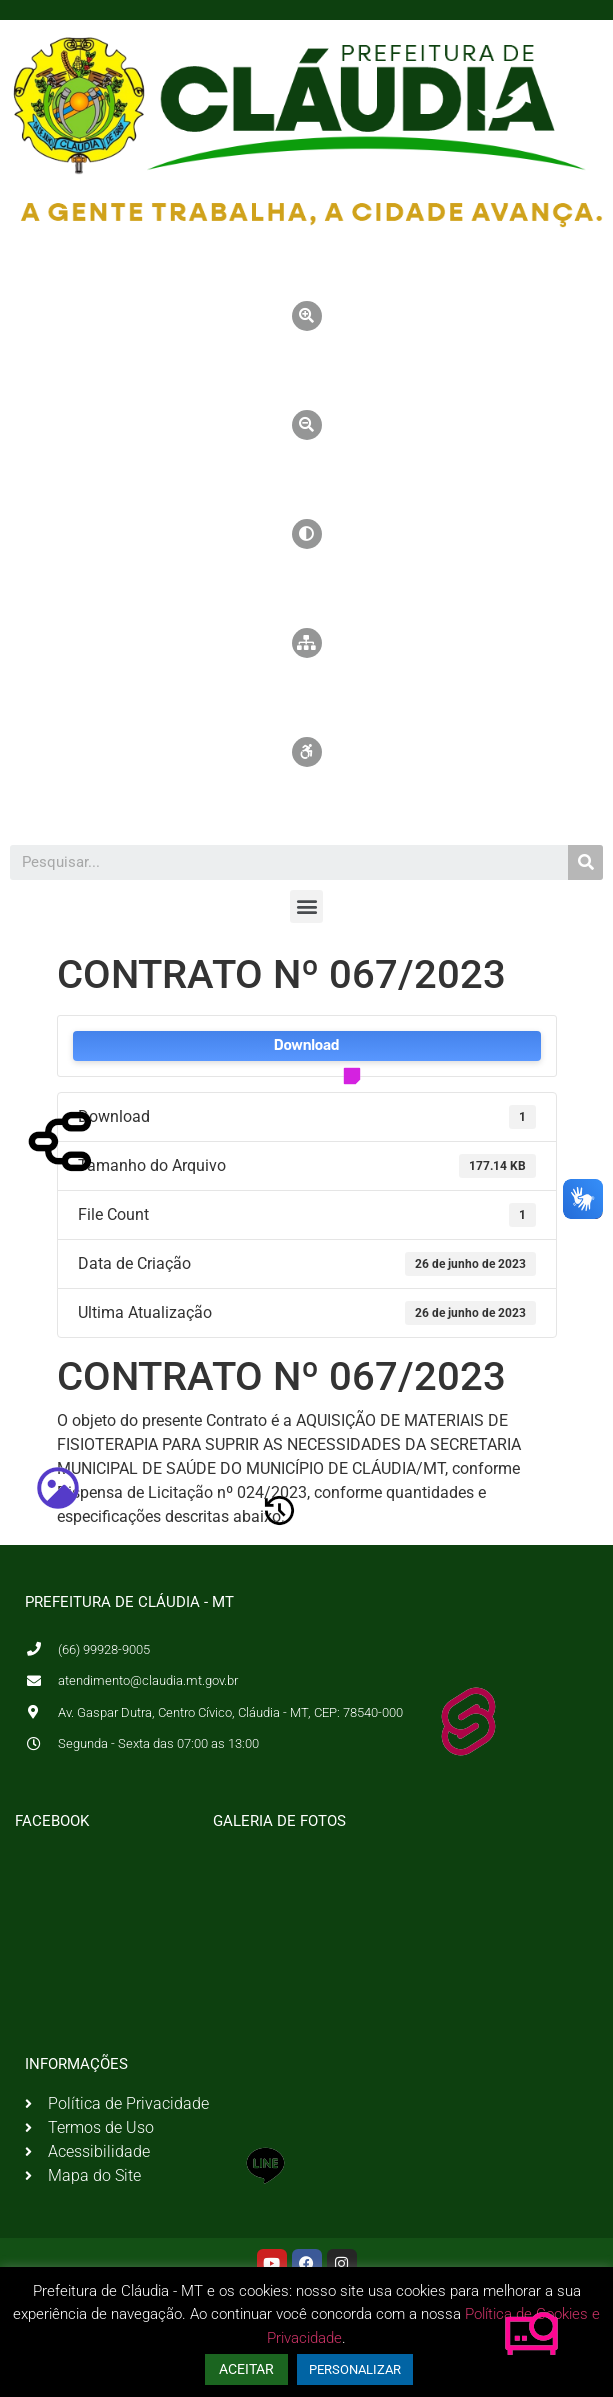 The image size is (613, 2397). Describe the element at coordinates (531, 2333) in the screenshot. I see `start a presentation or slideshow` at that location.